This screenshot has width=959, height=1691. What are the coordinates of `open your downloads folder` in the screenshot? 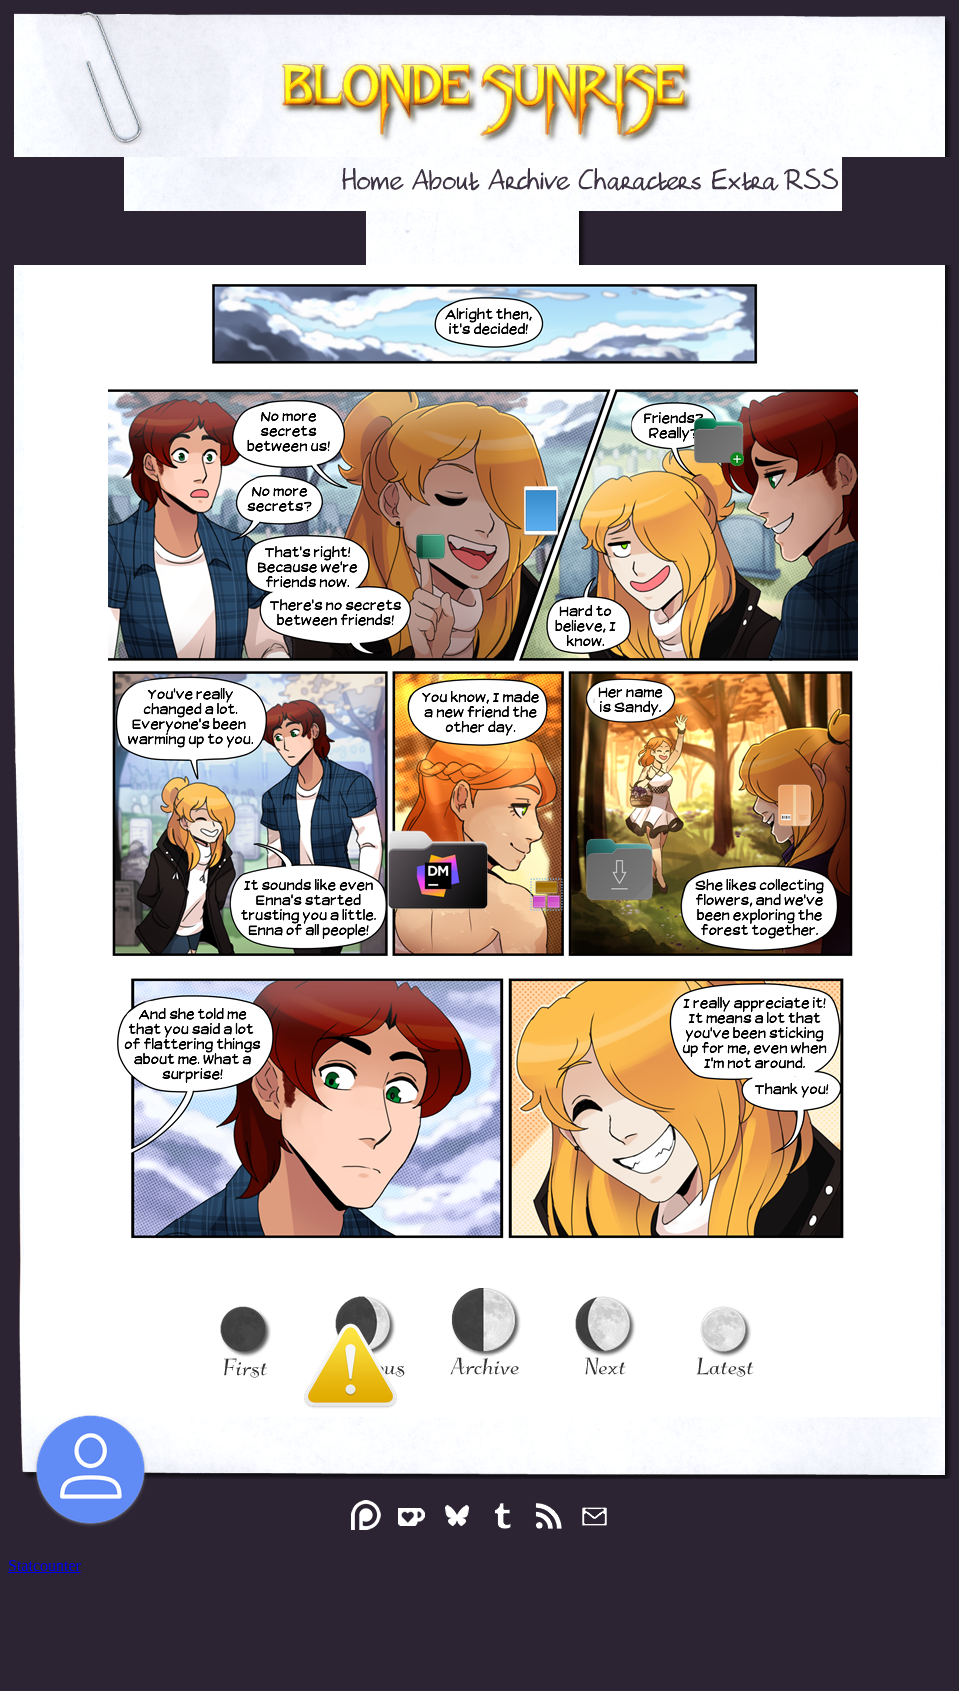 It's located at (619, 869).